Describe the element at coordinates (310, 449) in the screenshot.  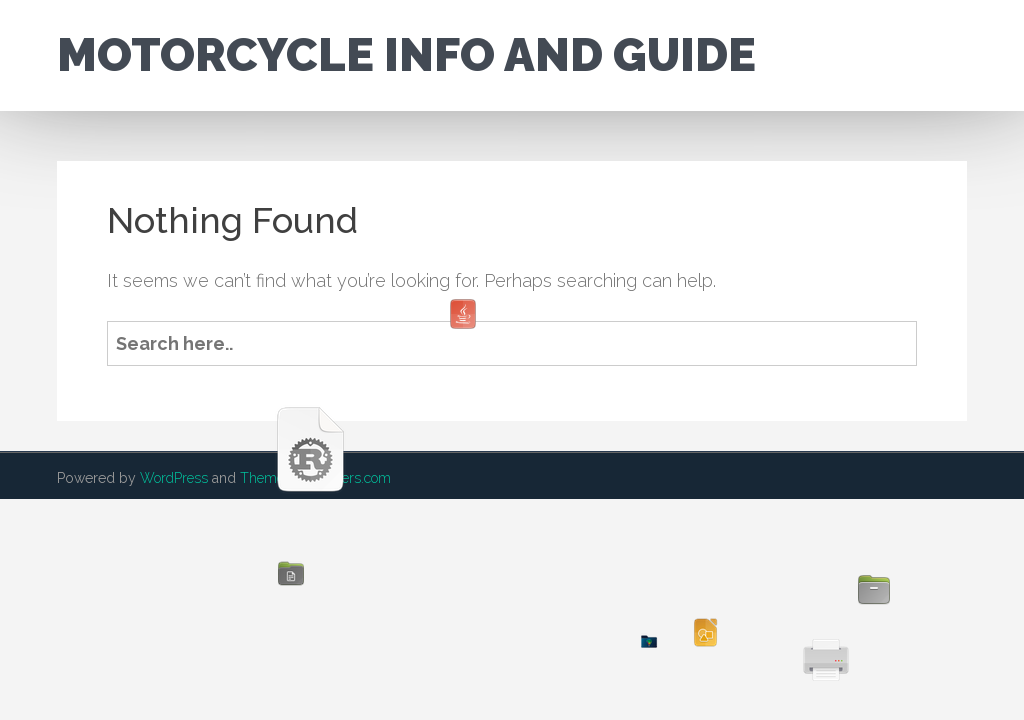
I see `a rust programming language source file` at that location.